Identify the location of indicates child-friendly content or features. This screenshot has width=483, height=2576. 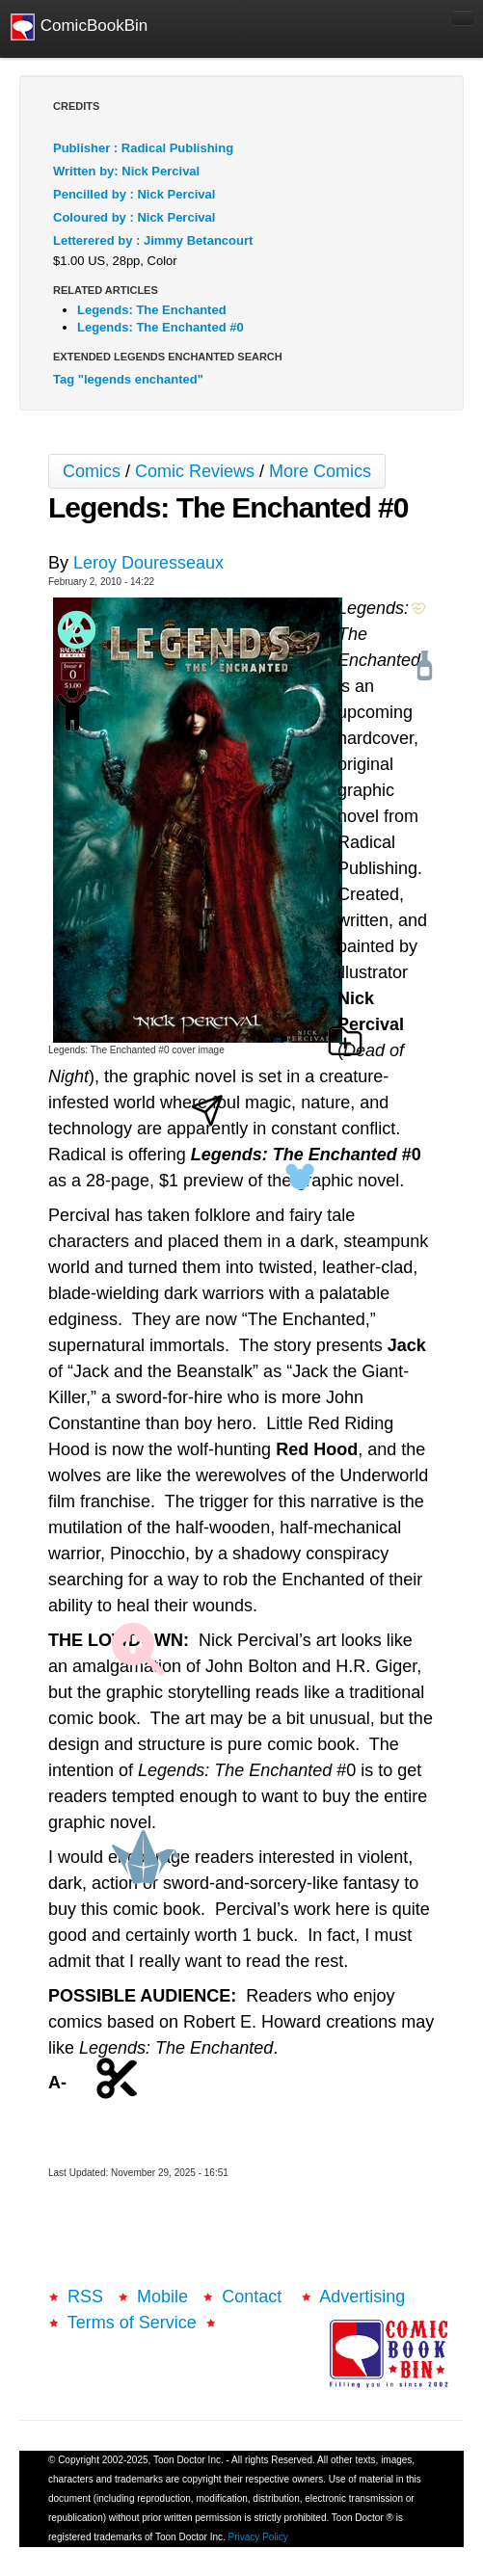
(72, 709).